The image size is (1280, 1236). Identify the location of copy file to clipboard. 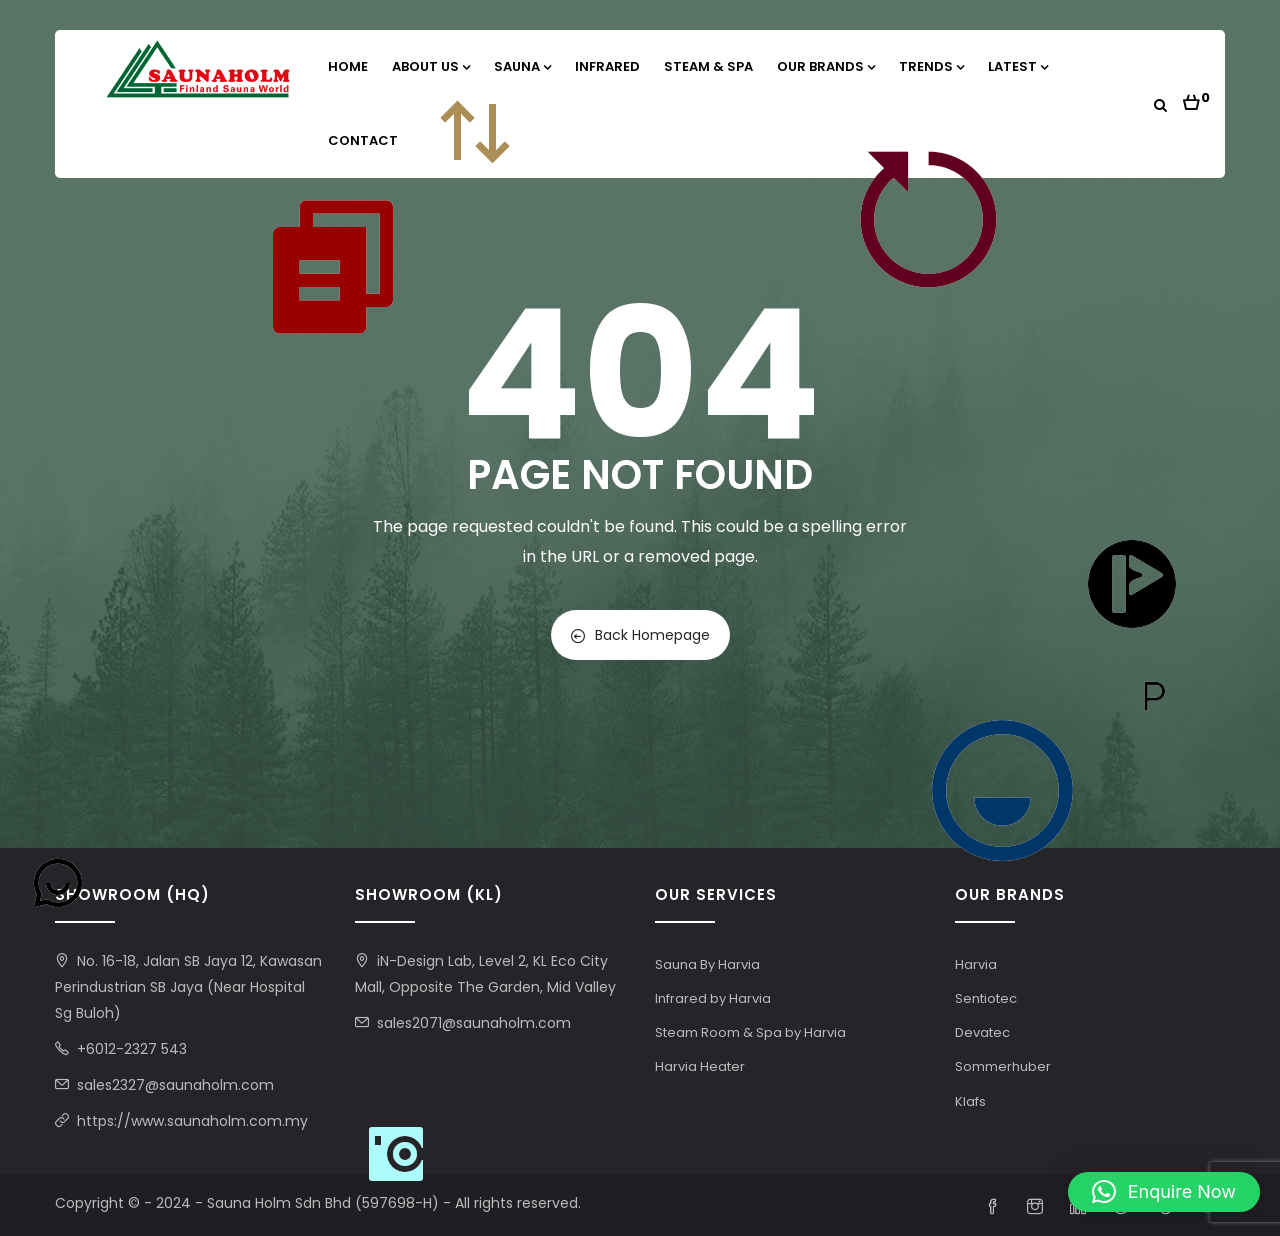
(333, 267).